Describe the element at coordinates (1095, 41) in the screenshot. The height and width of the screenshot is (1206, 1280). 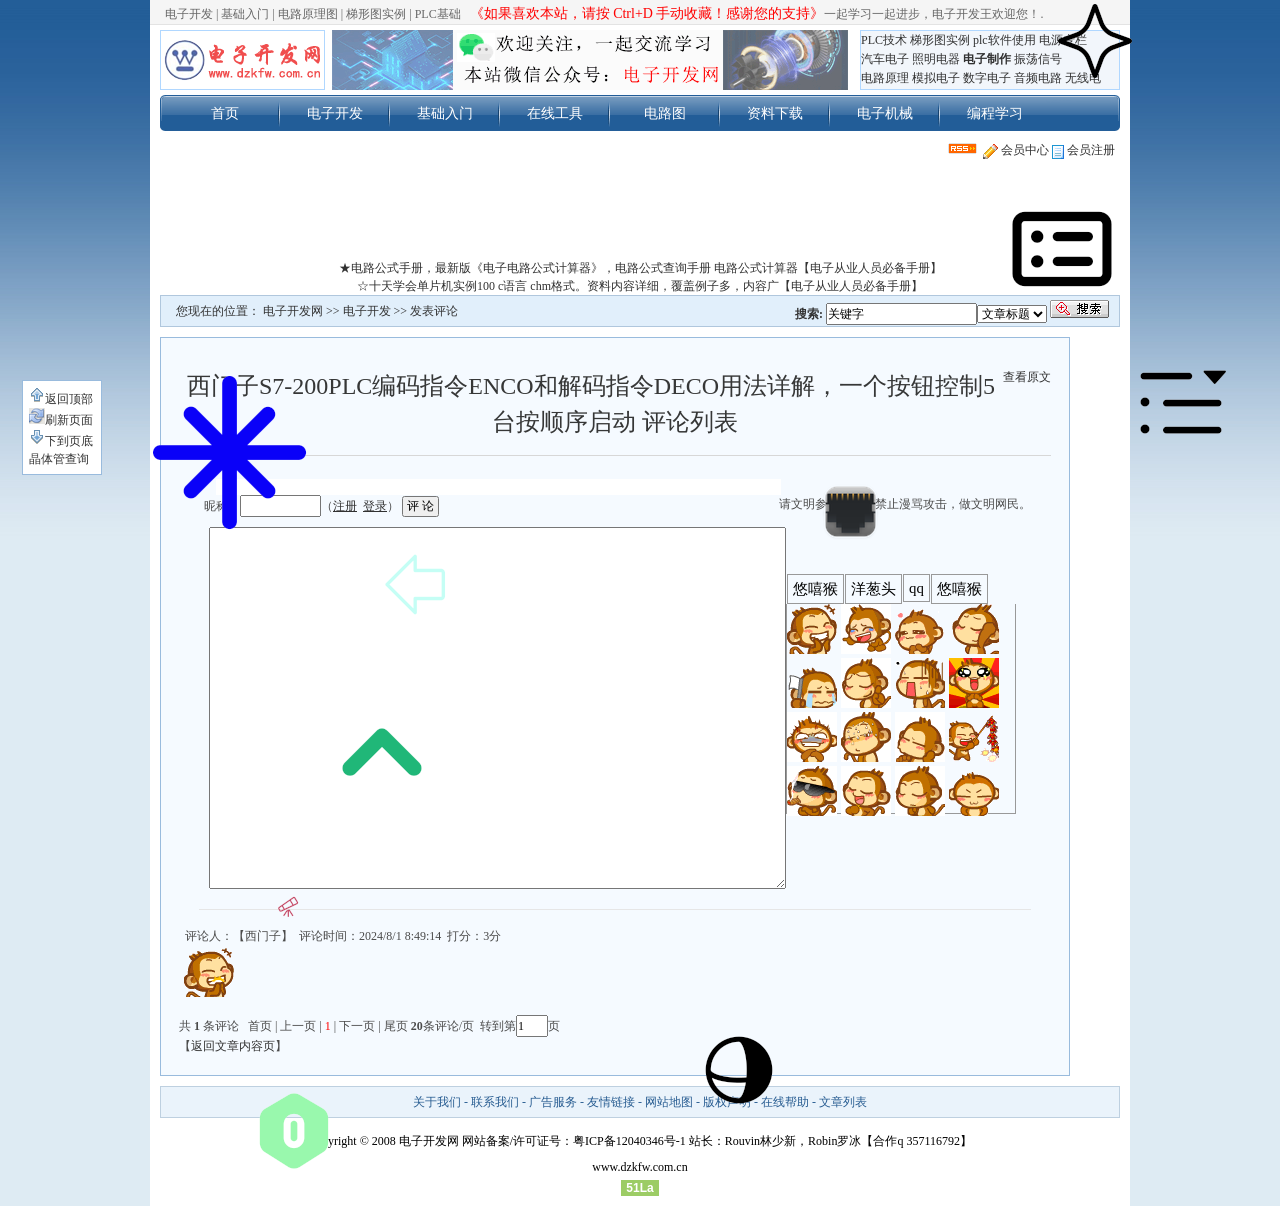
I see `indicates AI-generated or enhanced content` at that location.